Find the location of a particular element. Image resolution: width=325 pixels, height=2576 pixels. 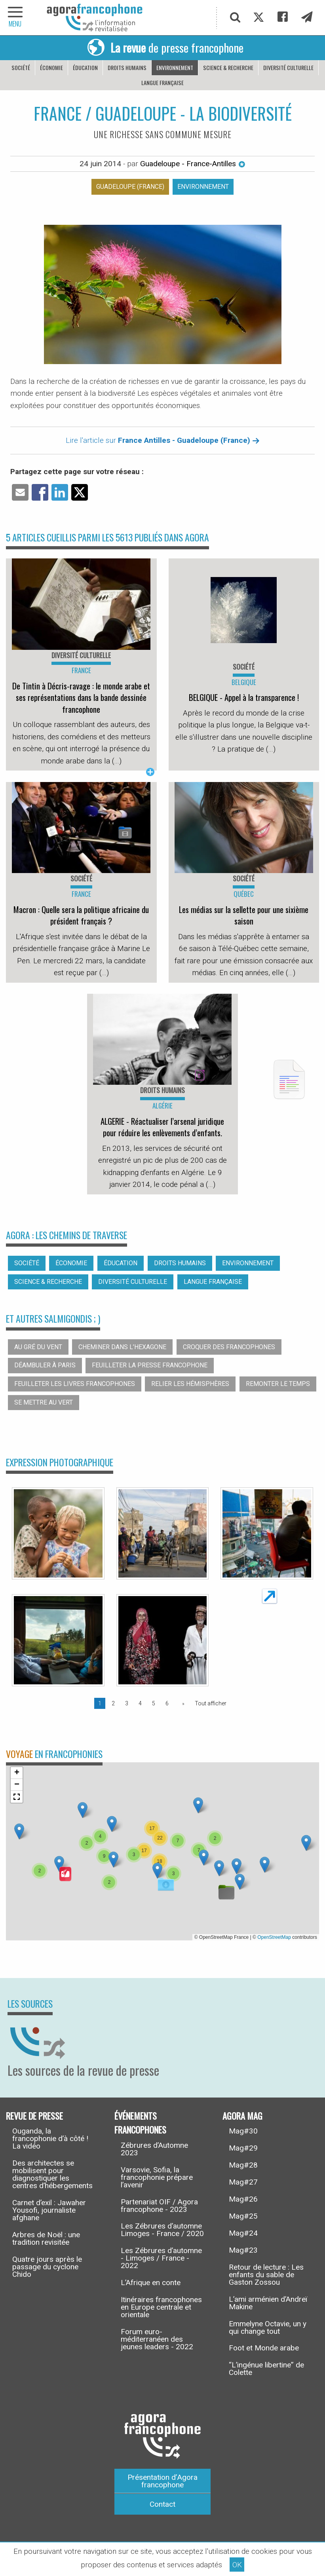

open folder to view contents is located at coordinates (226, 1892).